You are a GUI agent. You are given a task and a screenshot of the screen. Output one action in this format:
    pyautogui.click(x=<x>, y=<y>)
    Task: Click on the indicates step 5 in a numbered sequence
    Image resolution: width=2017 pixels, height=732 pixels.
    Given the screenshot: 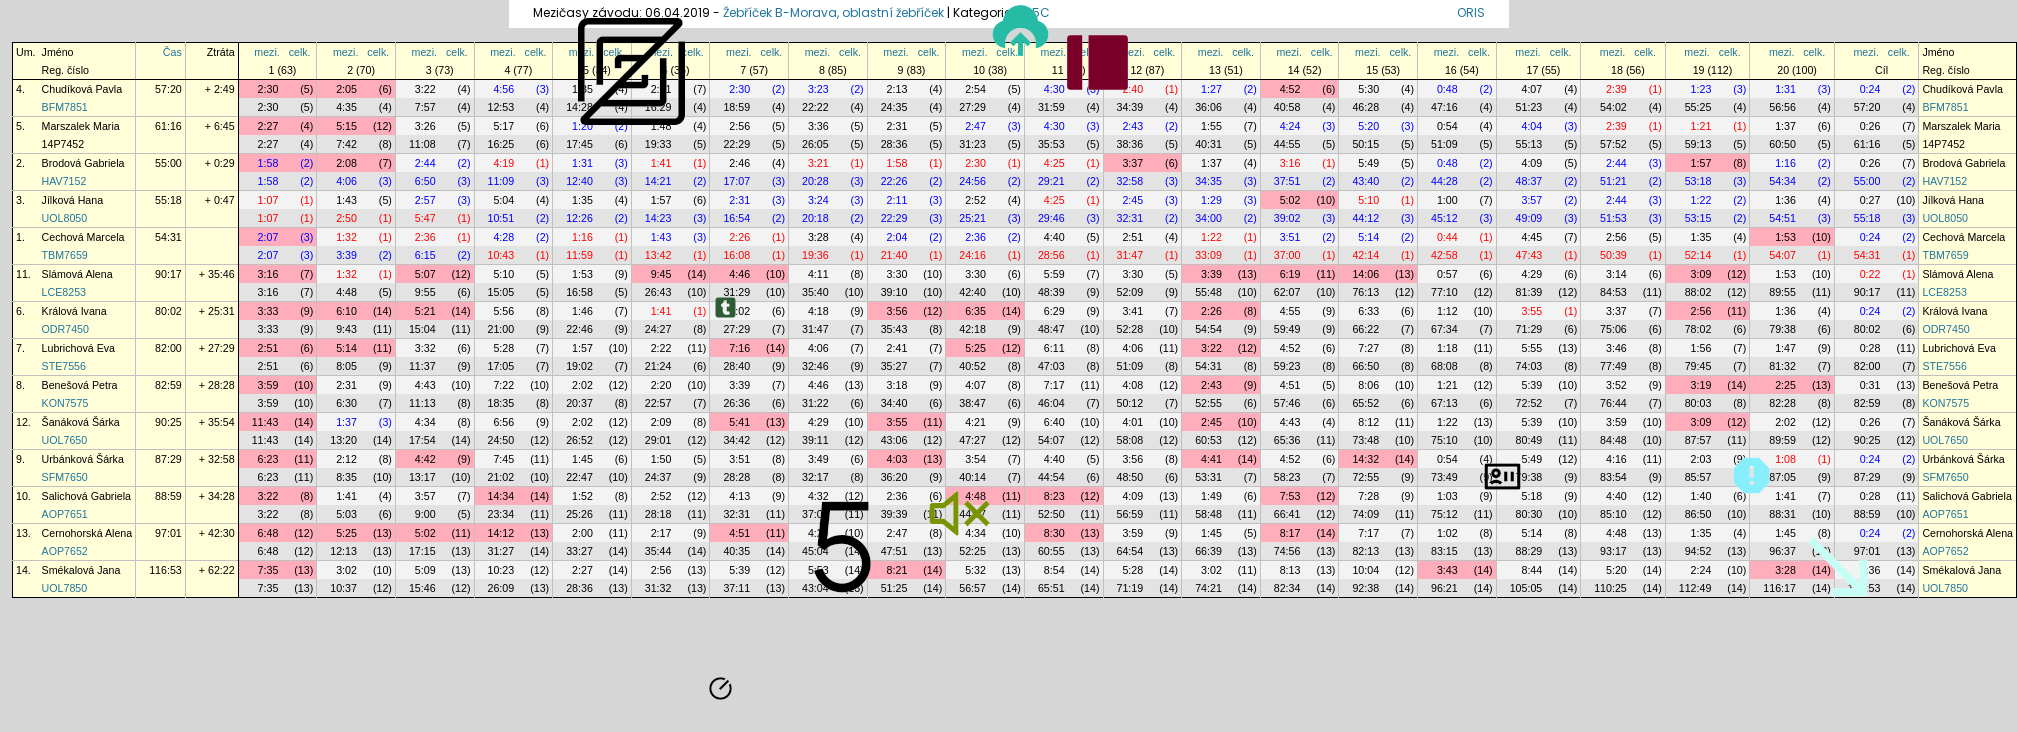 What is the action you would take?
    pyautogui.click(x=842, y=546)
    